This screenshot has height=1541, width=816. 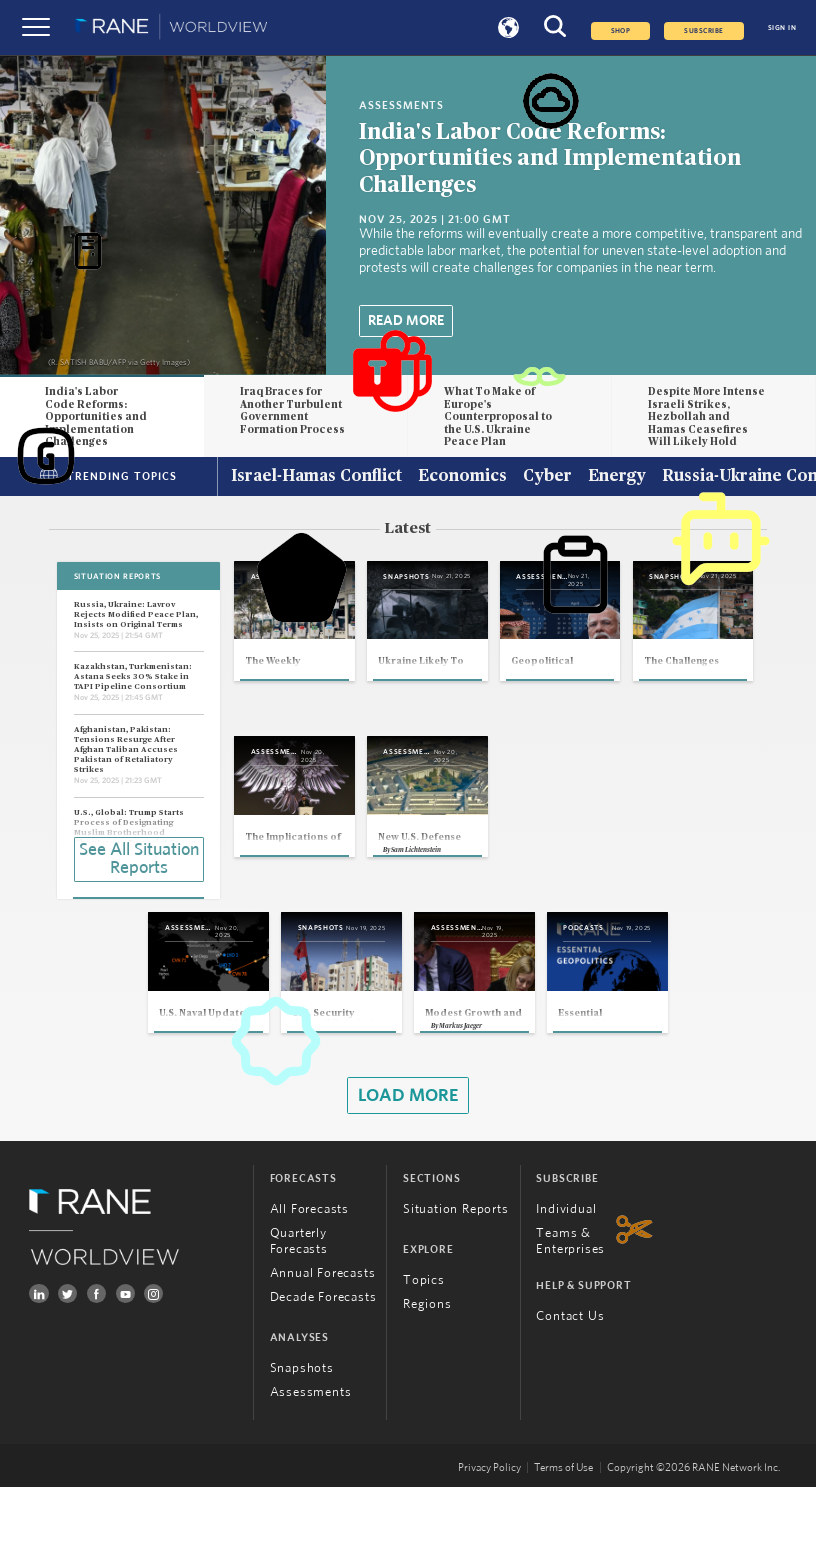 I want to click on open microsoft teams, so click(x=392, y=372).